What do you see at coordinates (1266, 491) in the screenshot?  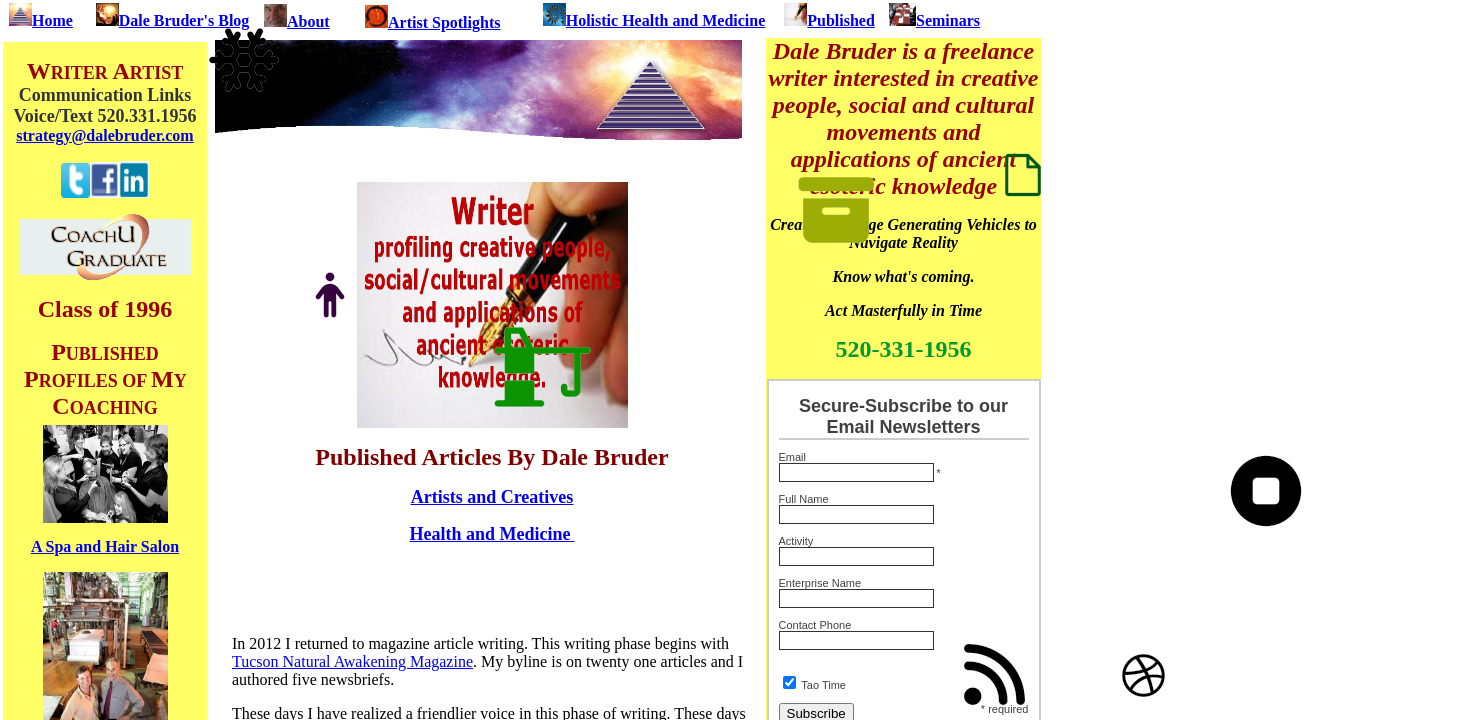 I see `stop media playback` at bounding box center [1266, 491].